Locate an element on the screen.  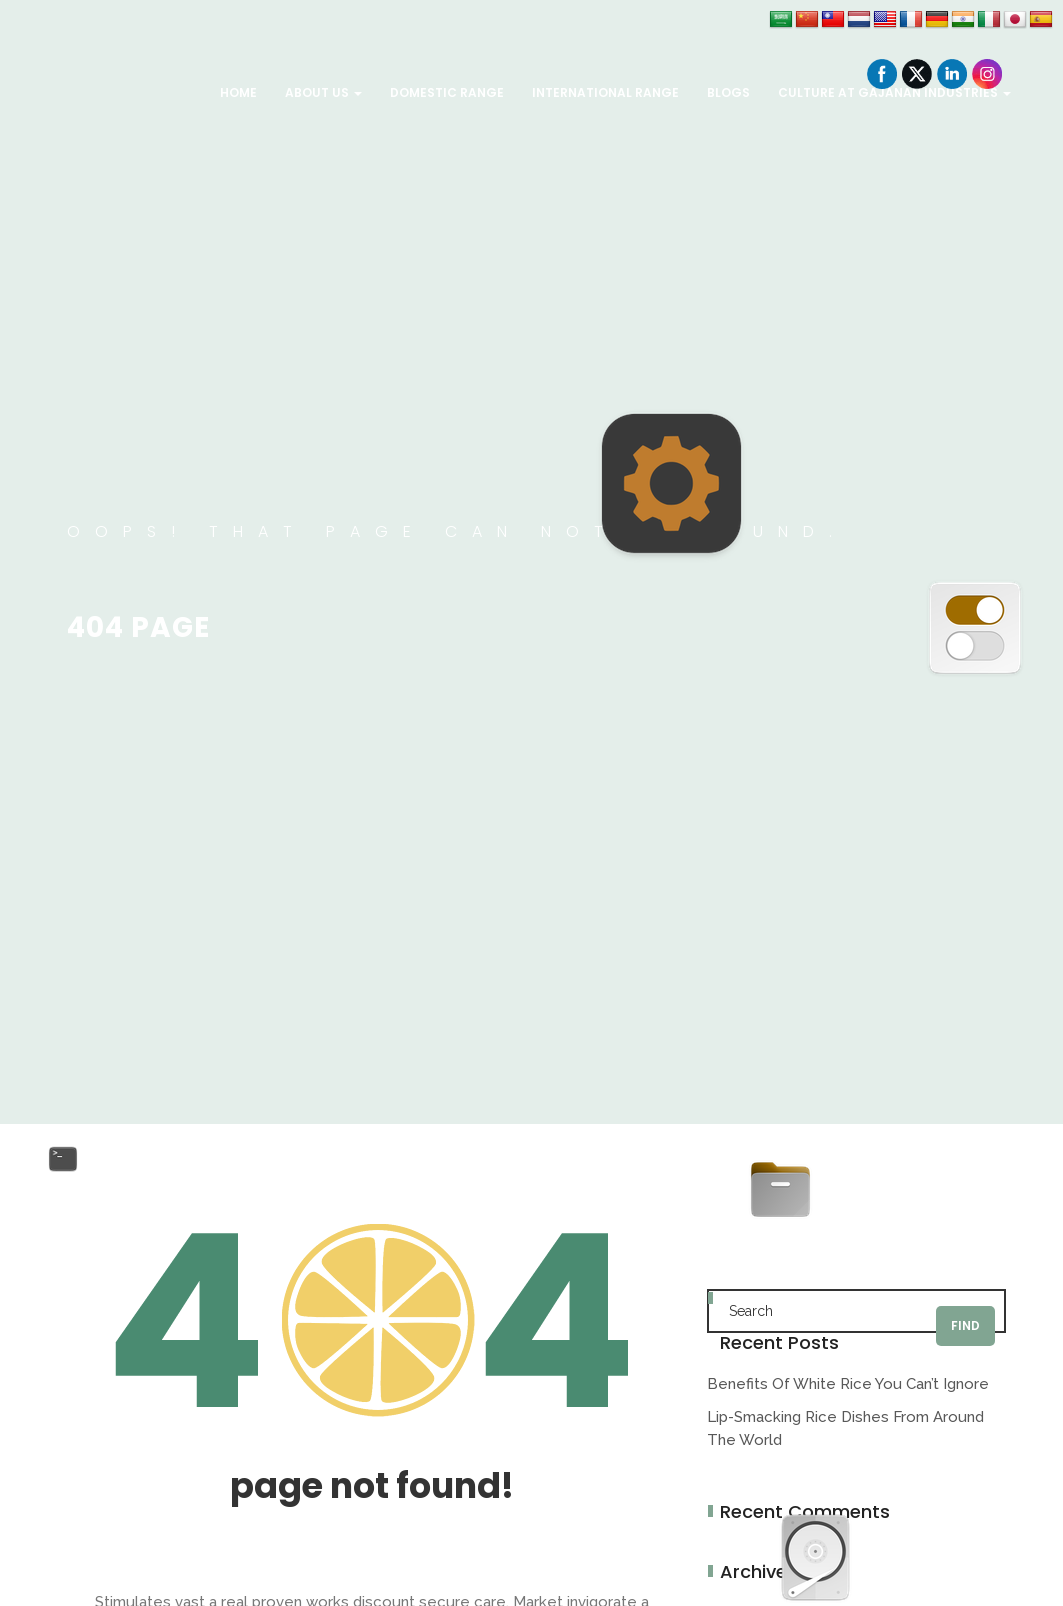
open disk management utility is located at coordinates (815, 1557).